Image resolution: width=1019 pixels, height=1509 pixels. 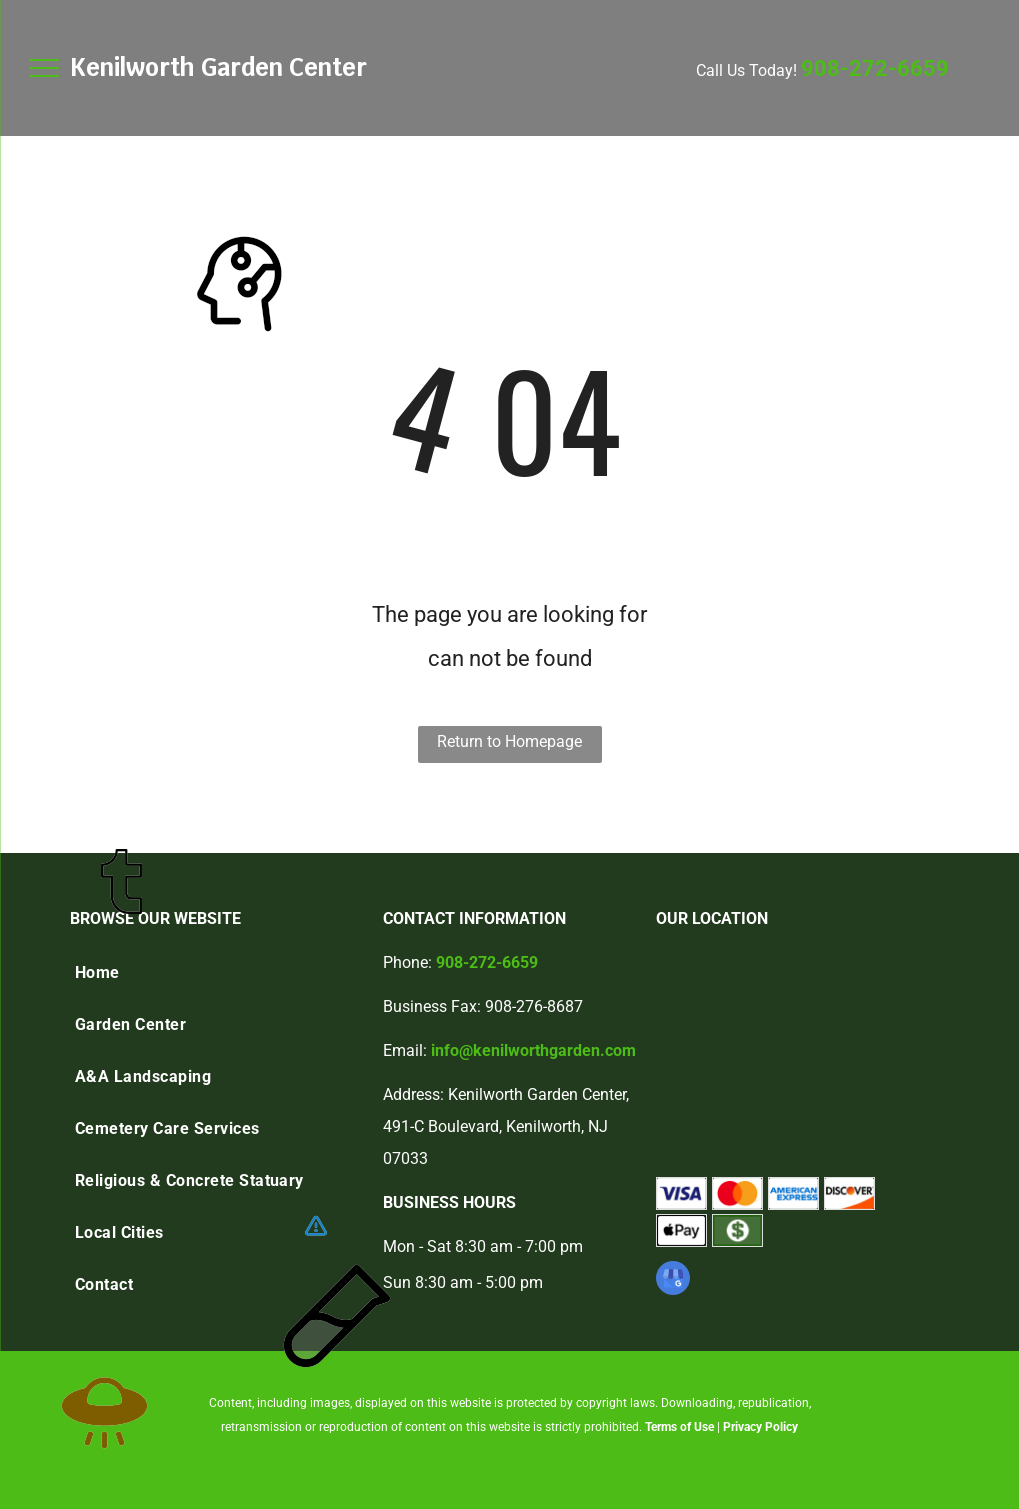 I want to click on access lab or experimental features, so click(x=335, y=1316).